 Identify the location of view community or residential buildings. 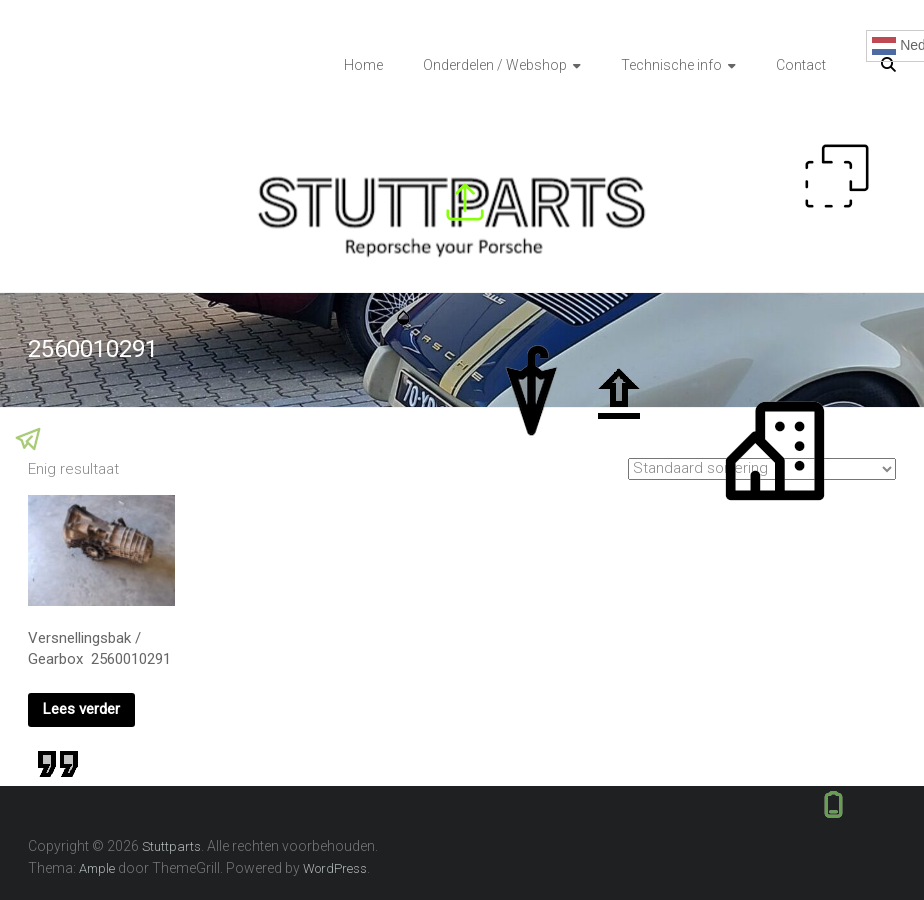
(775, 451).